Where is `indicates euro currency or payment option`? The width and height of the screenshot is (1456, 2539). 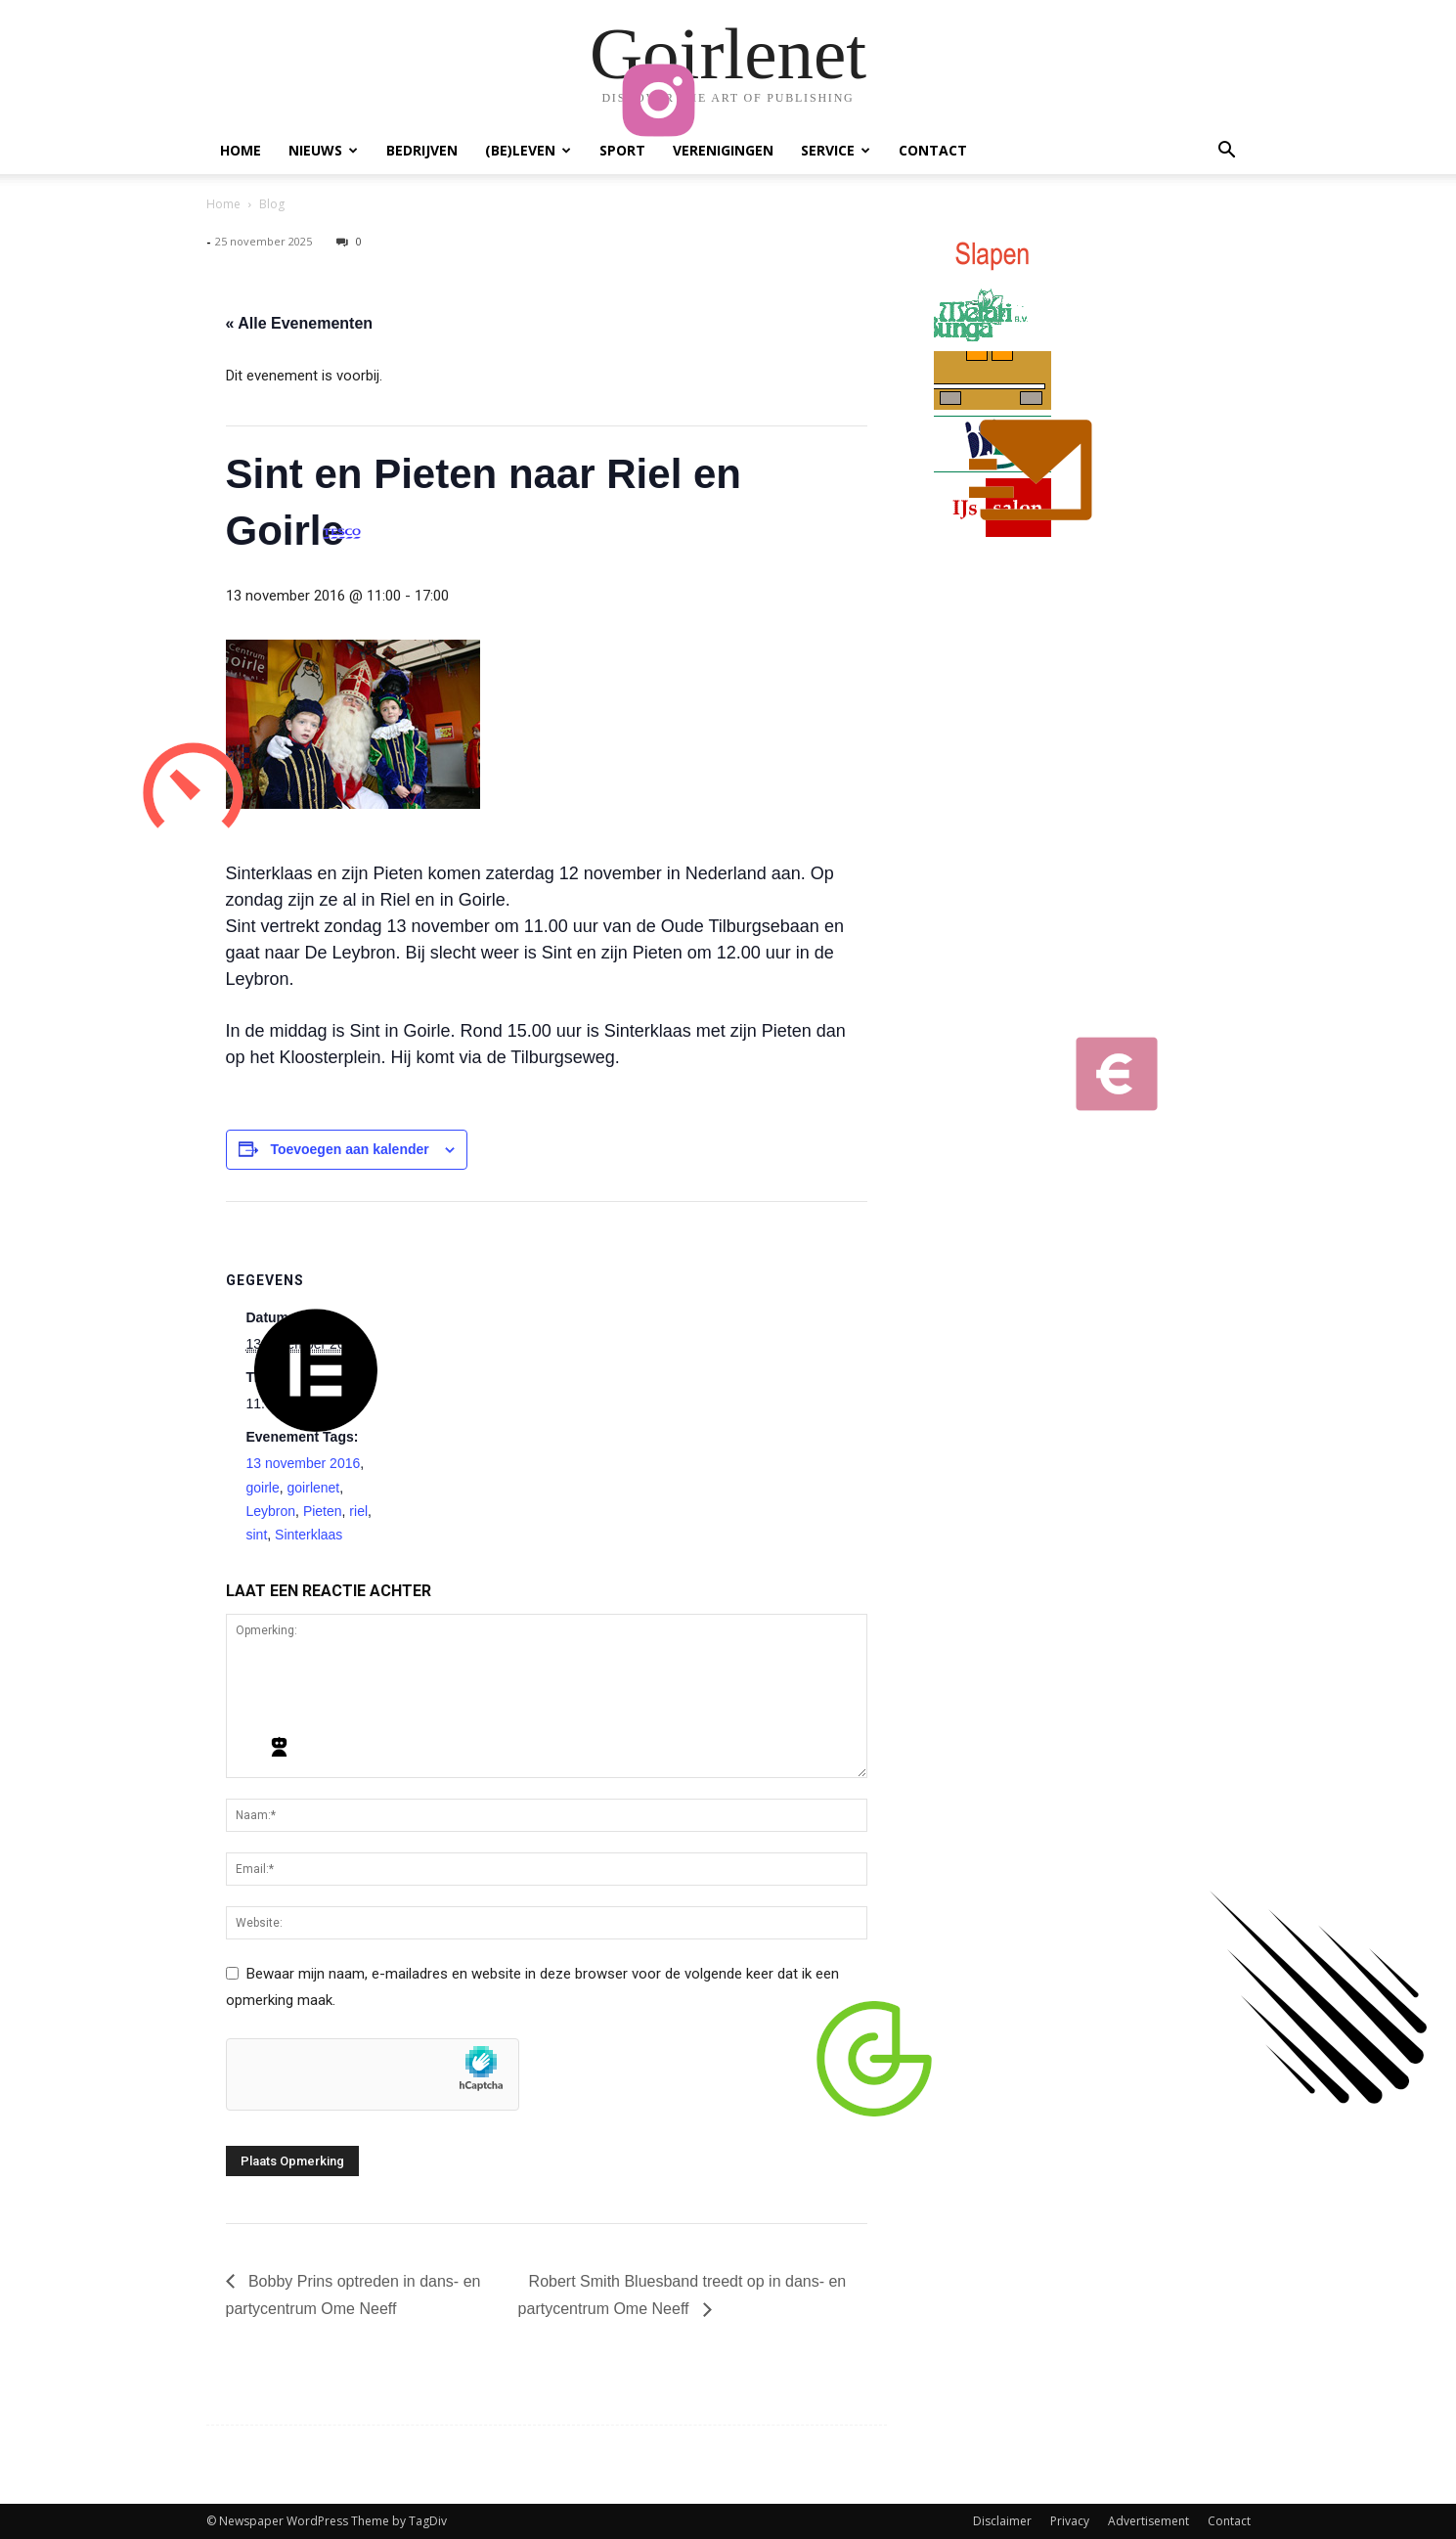 indicates euro currency or payment option is located at coordinates (1117, 1074).